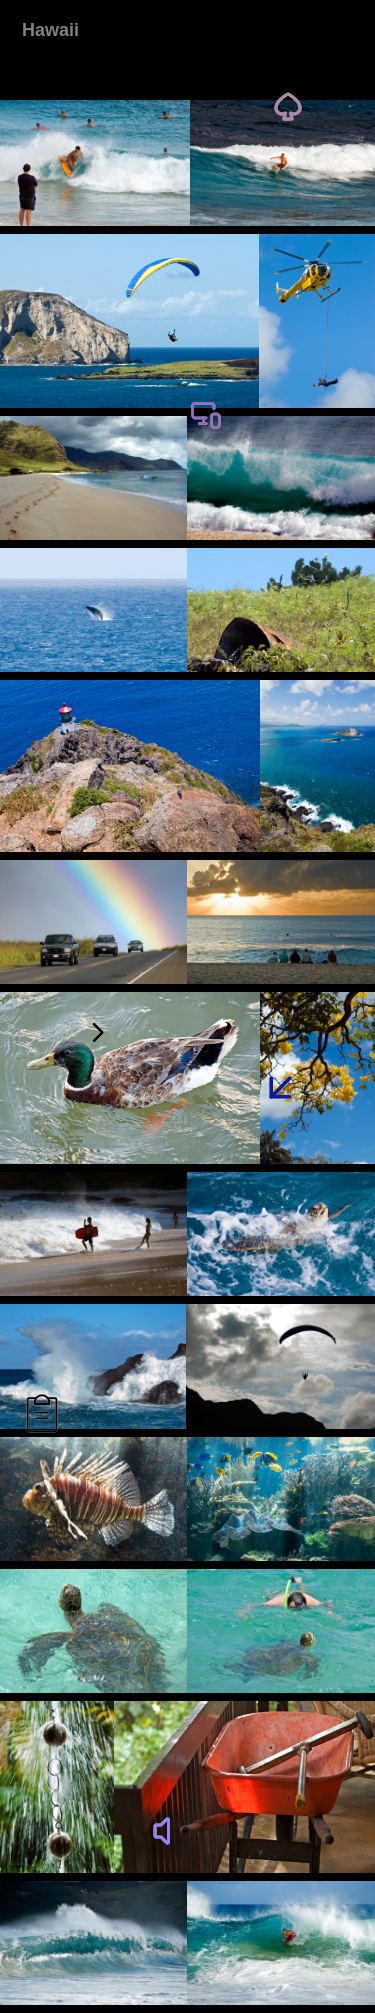 This screenshot has width=375, height=2013. Describe the element at coordinates (96, 1032) in the screenshot. I see `navigate to the next item or page` at that location.